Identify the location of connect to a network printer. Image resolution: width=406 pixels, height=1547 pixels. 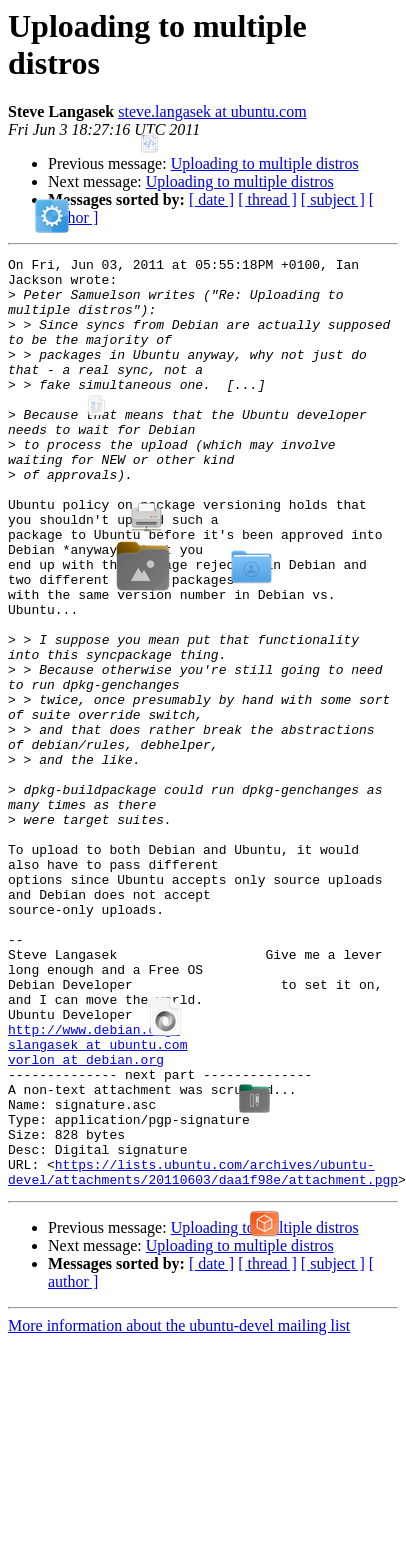
(146, 517).